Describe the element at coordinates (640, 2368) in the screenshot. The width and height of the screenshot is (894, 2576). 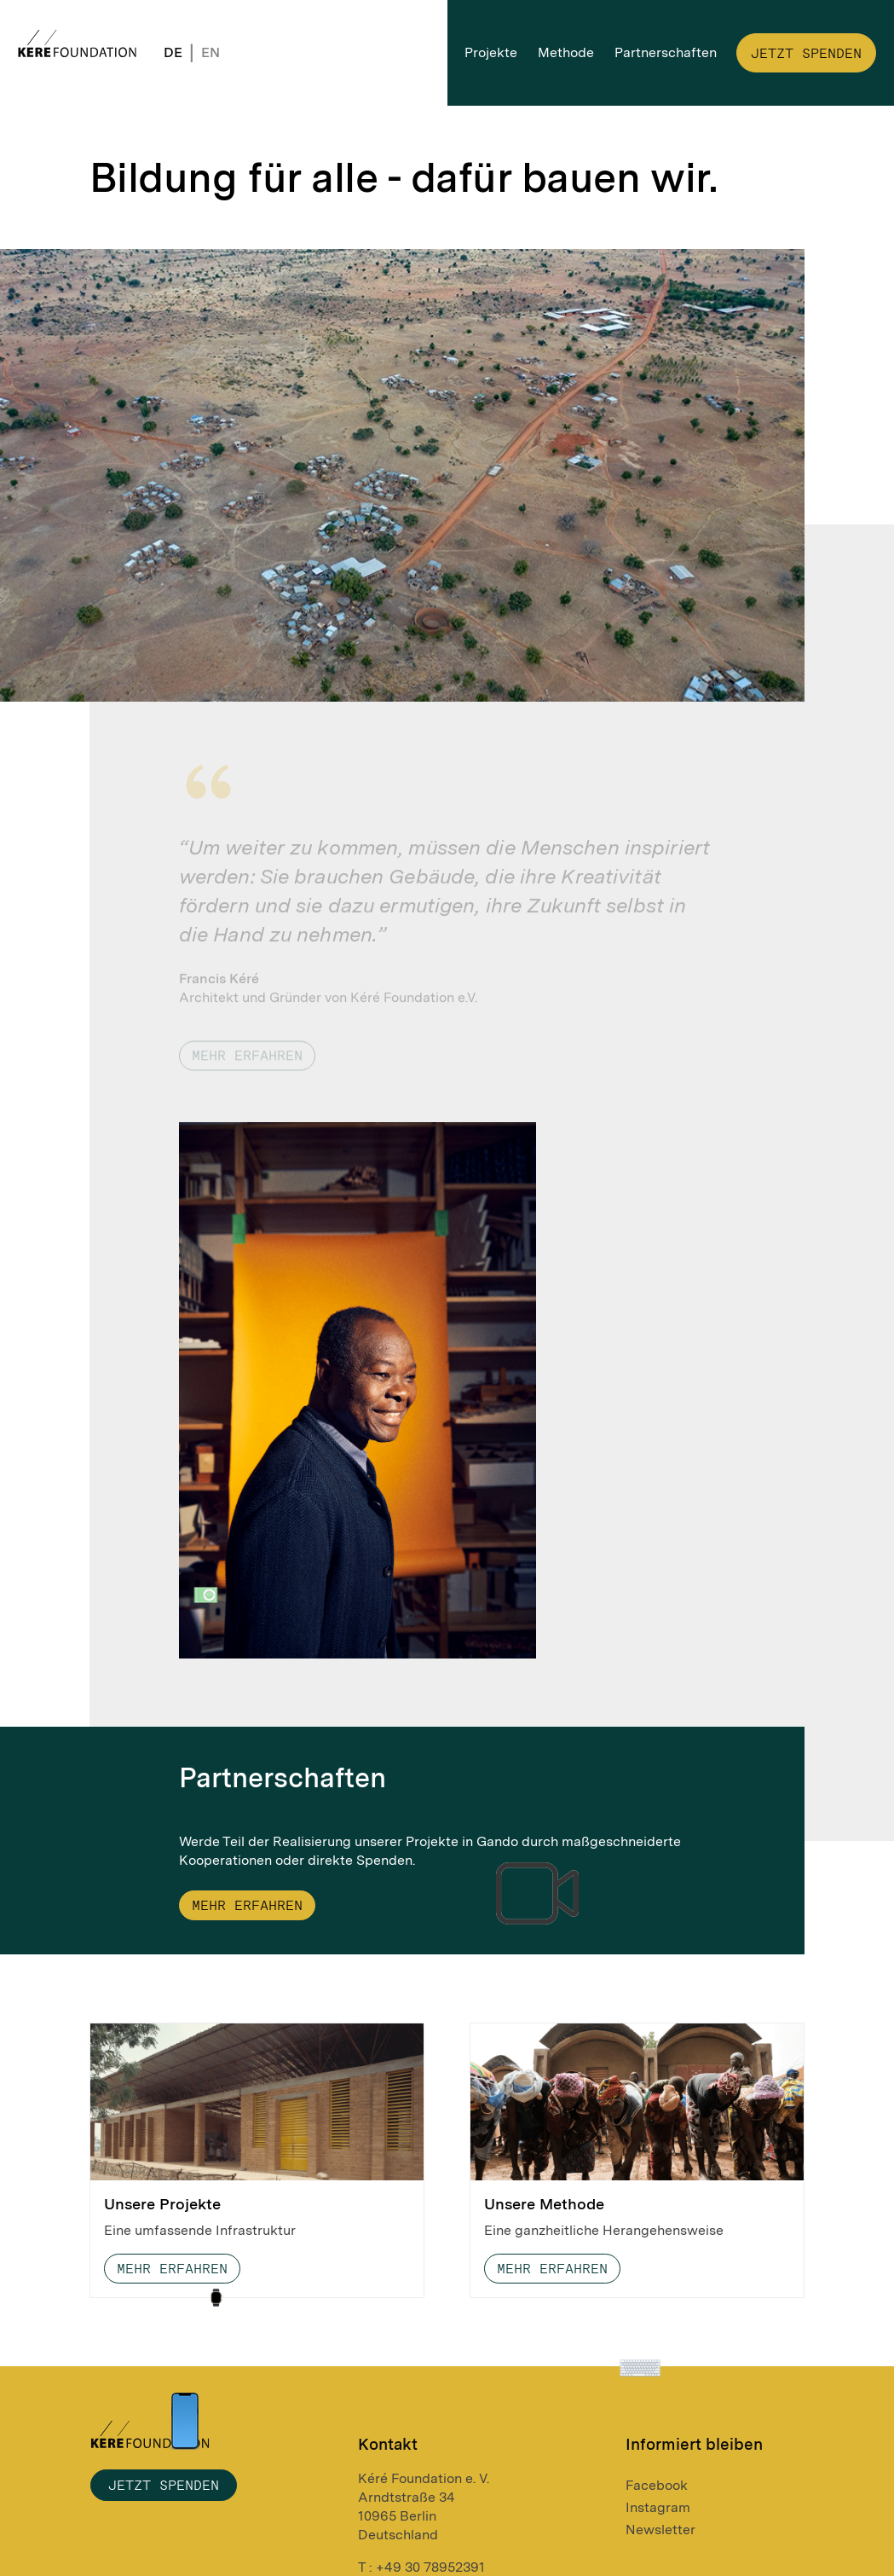
I see `connect to a bluetooth keyboard` at that location.